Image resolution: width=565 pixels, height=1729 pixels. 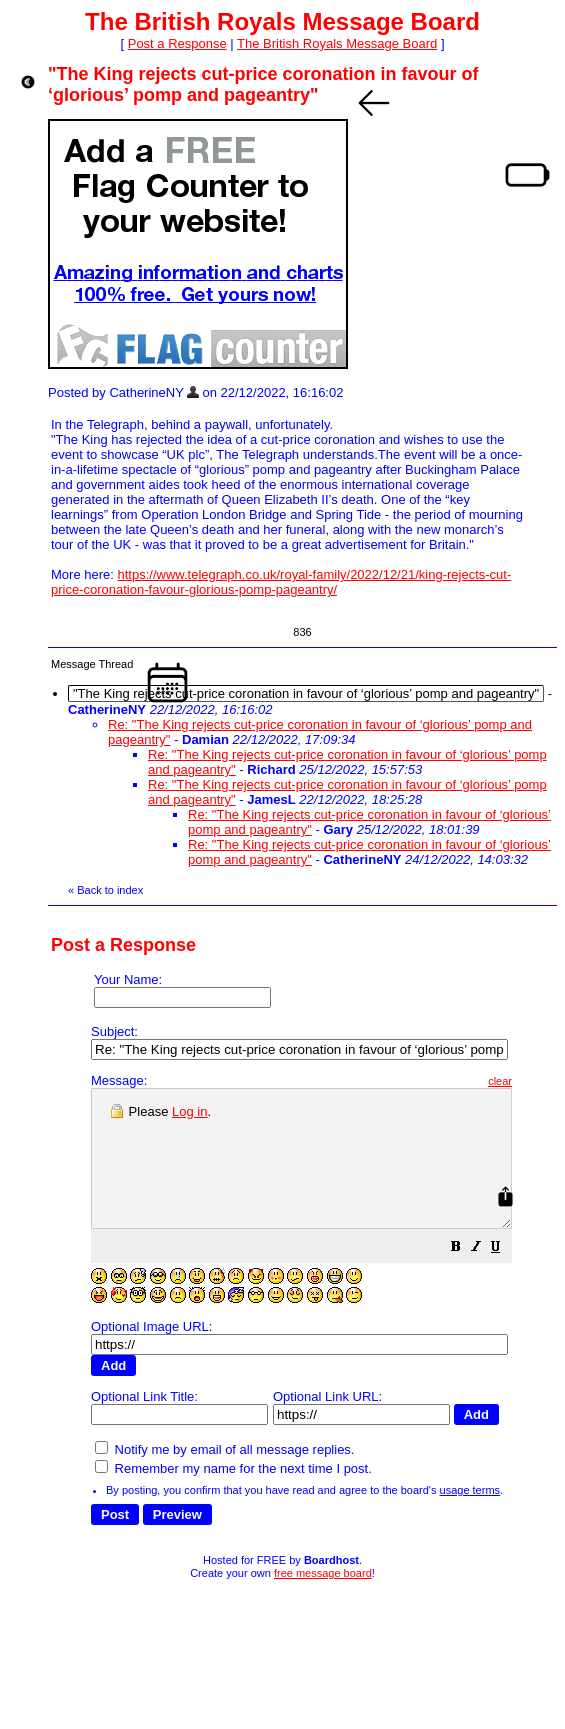 What do you see at coordinates (374, 103) in the screenshot?
I see `go back to the previous screen` at bounding box center [374, 103].